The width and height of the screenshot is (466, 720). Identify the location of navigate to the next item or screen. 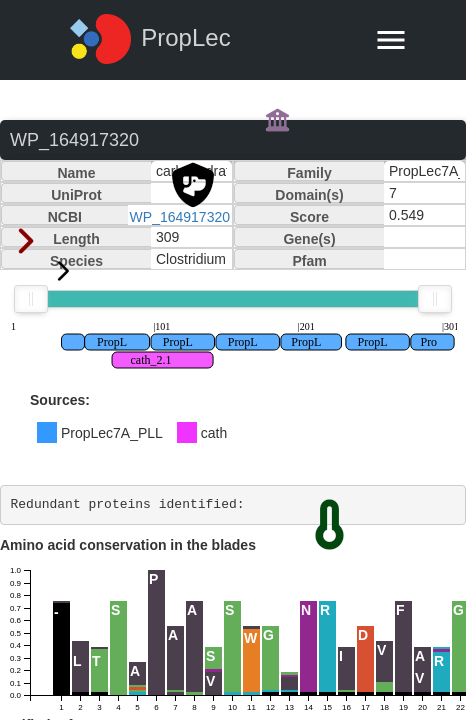
(62, 271).